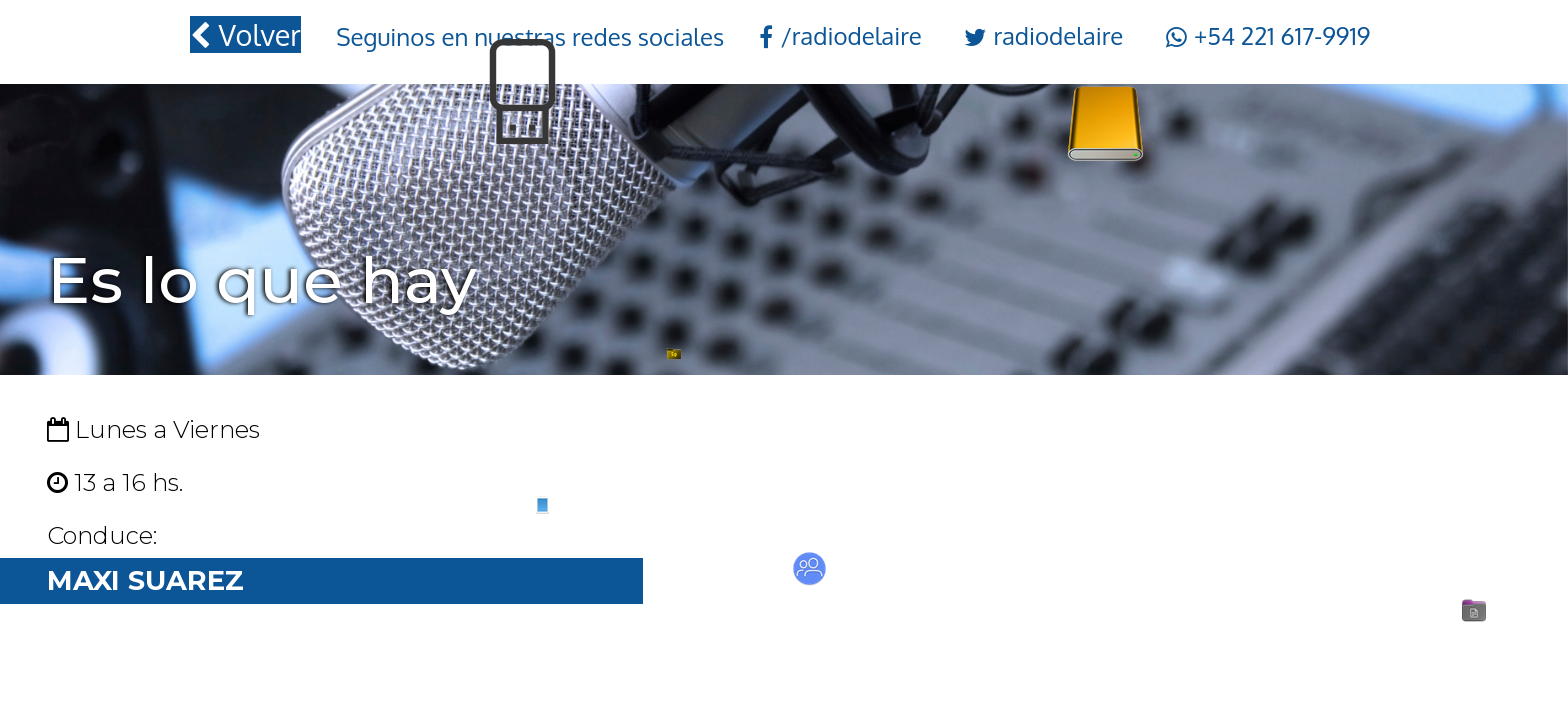  Describe the element at coordinates (1474, 610) in the screenshot. I see `open documents folder` at that location.